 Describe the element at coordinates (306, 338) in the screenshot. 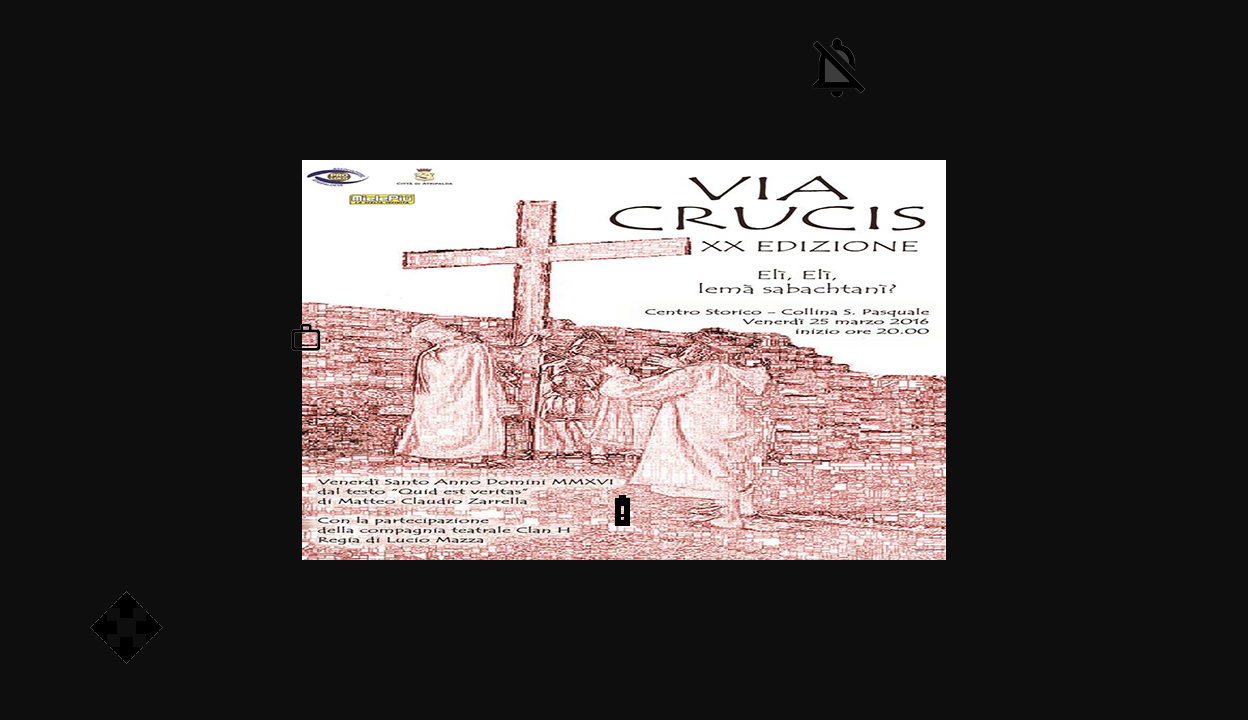

I see `view work or job-related content` at that location.